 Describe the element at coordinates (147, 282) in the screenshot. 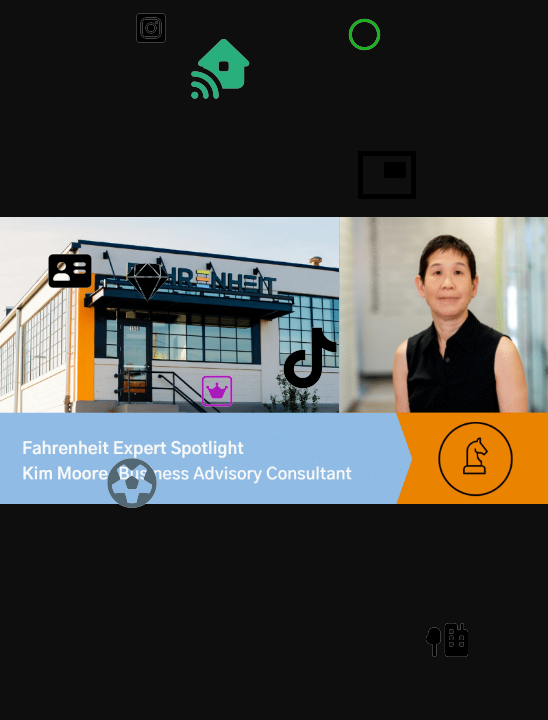

I see `open sketch design app` at that location.